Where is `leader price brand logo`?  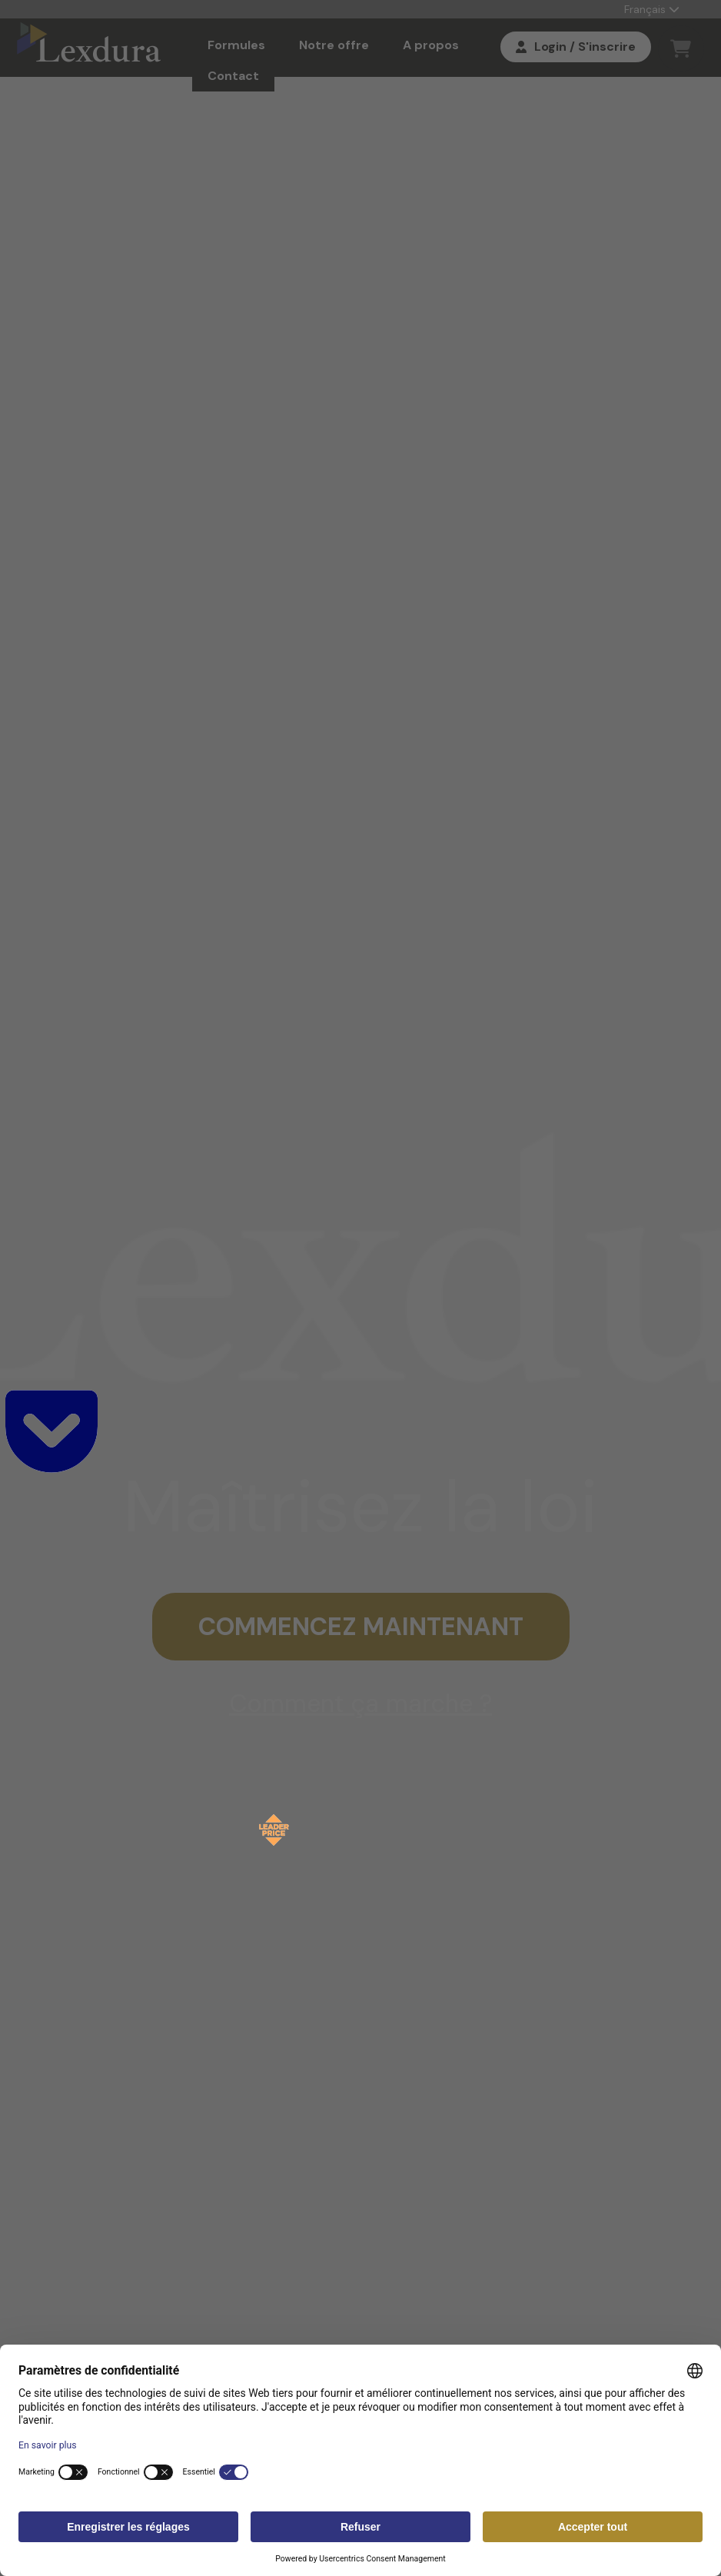 leader price brand logo is located at coordinates (274, 1830).